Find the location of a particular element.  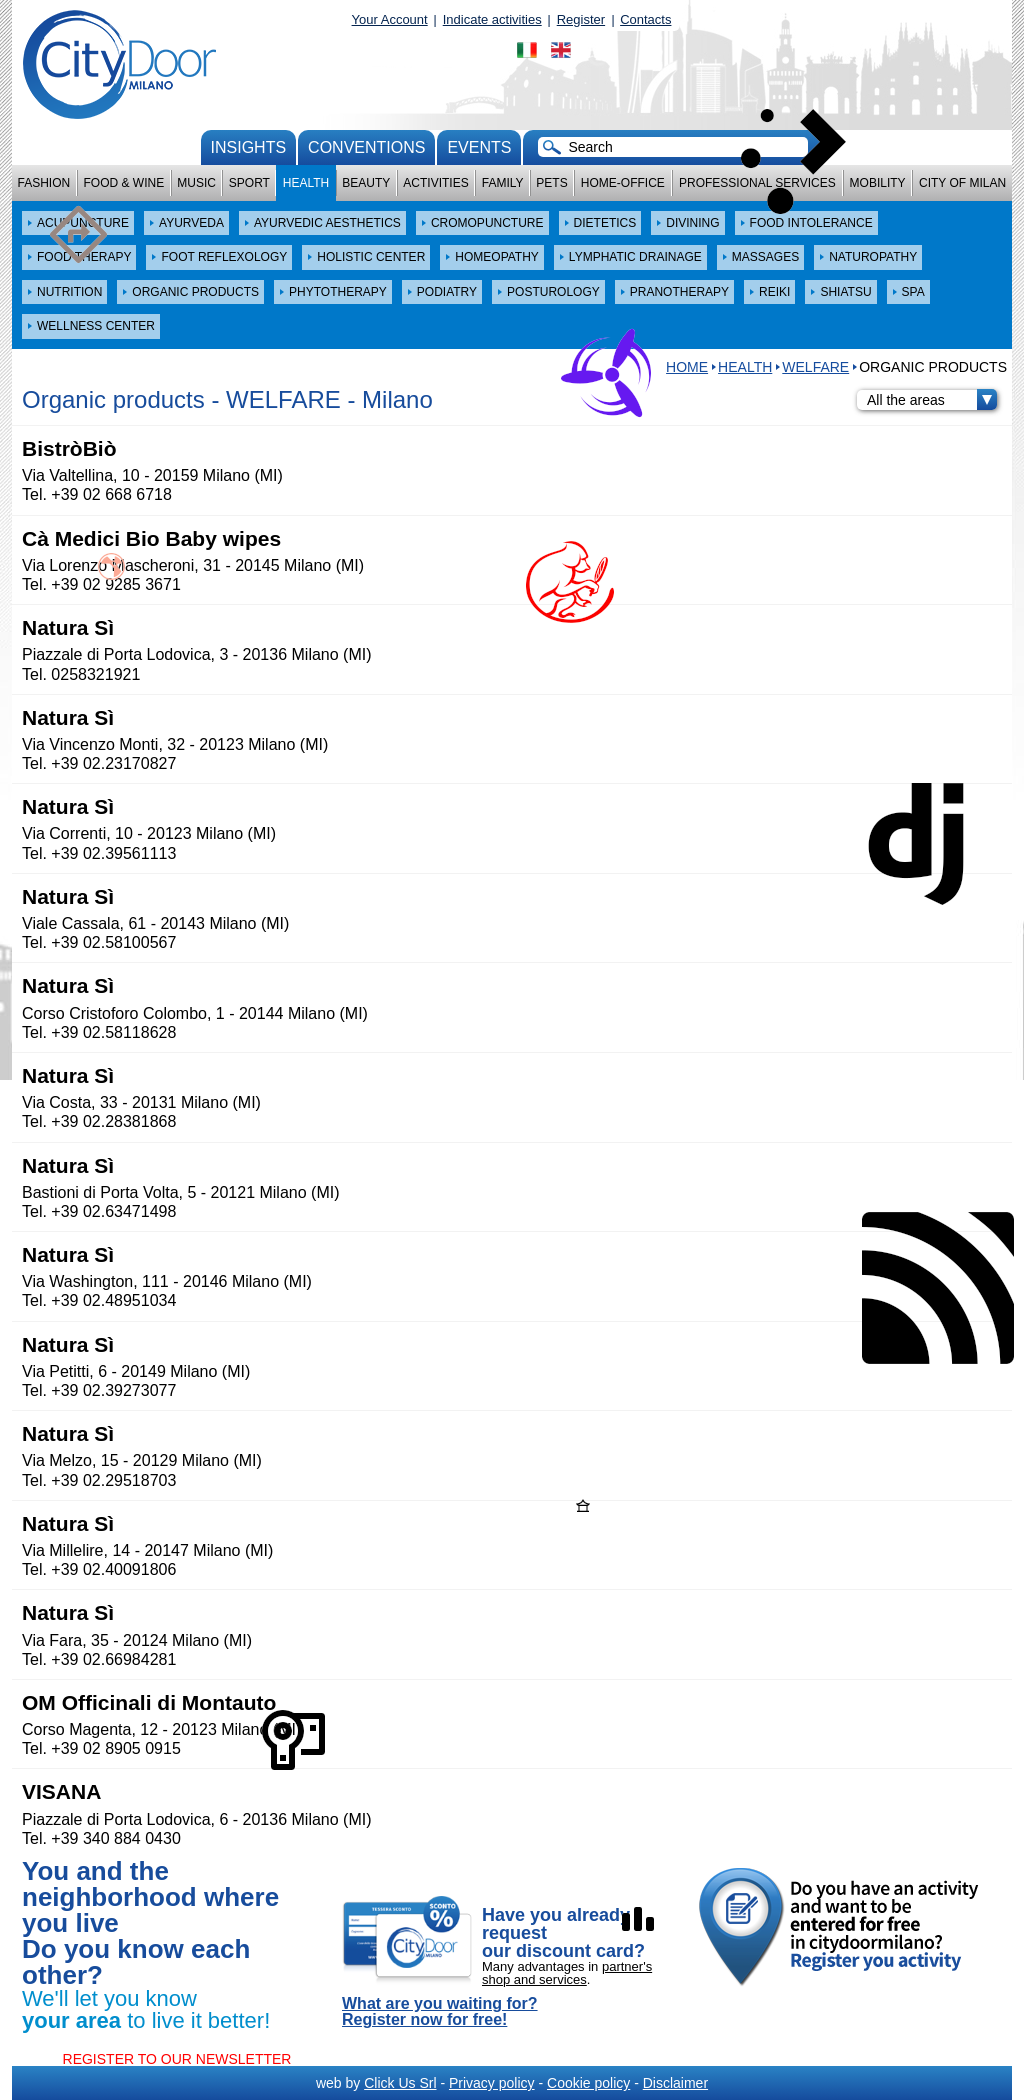

KDE Plasma desktop environment logo is located at coordinates (793, 161).